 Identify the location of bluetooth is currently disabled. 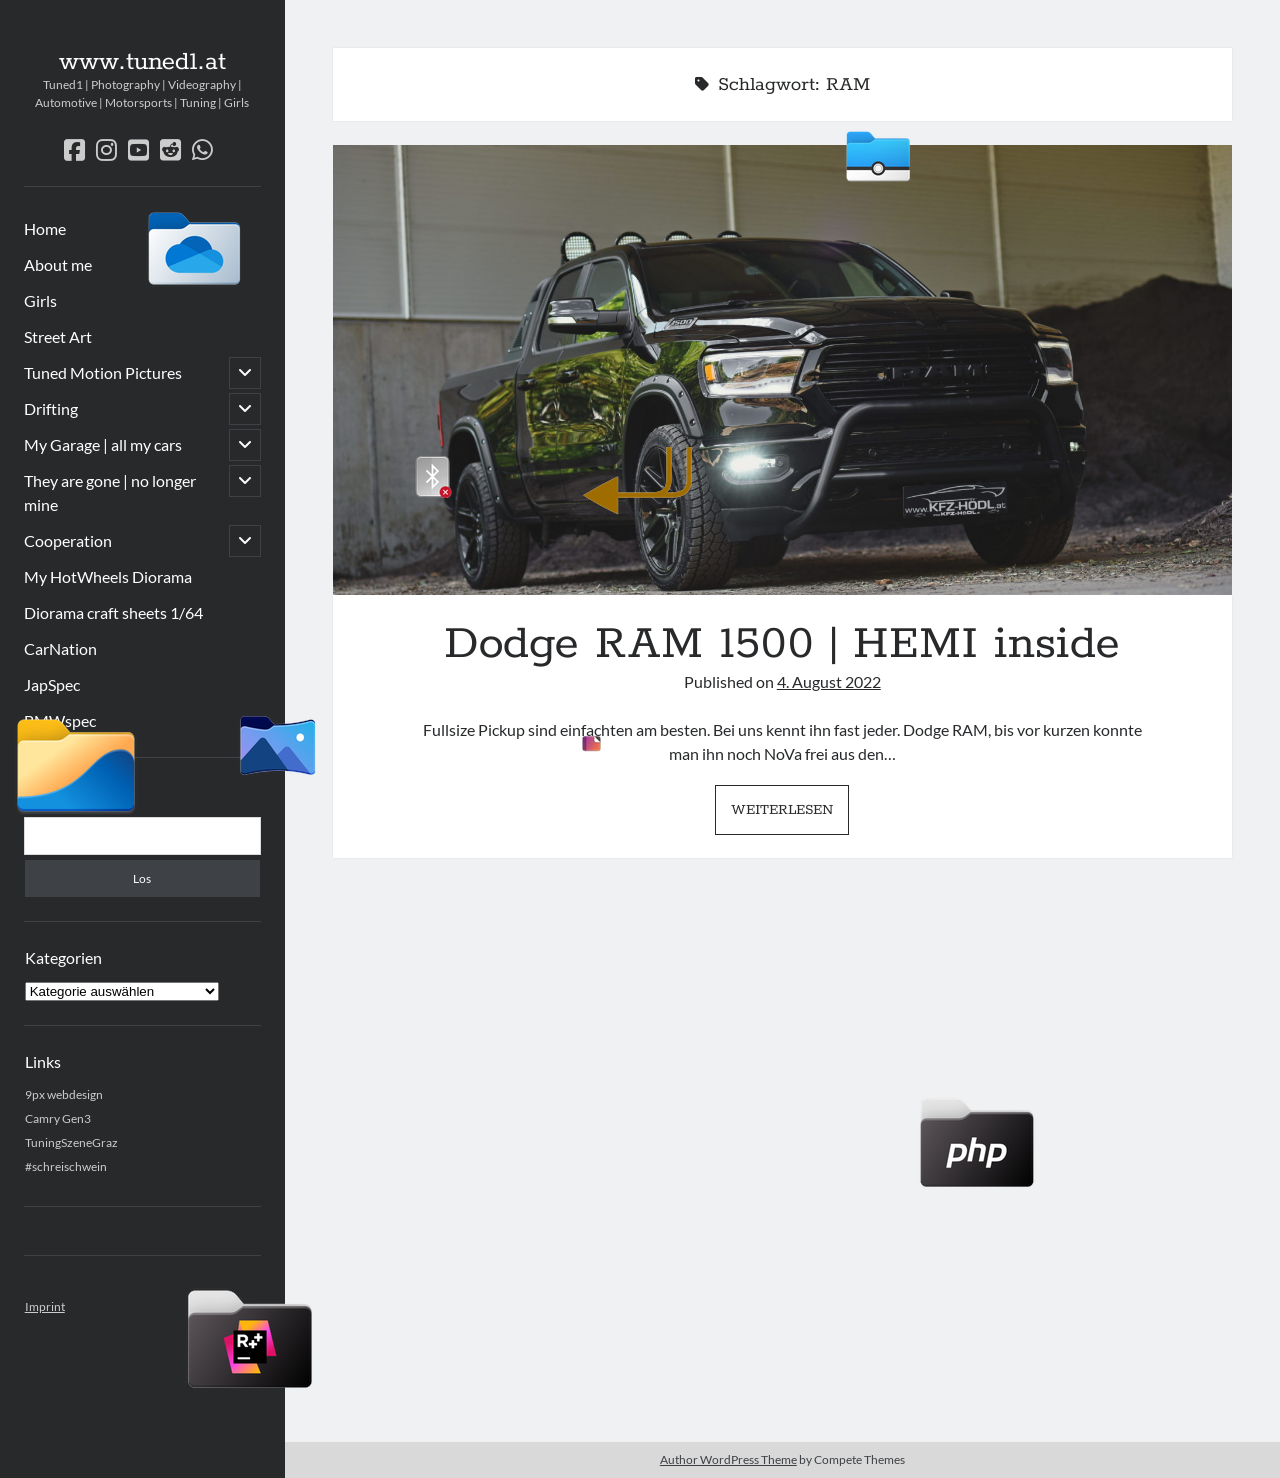
(432, 476).